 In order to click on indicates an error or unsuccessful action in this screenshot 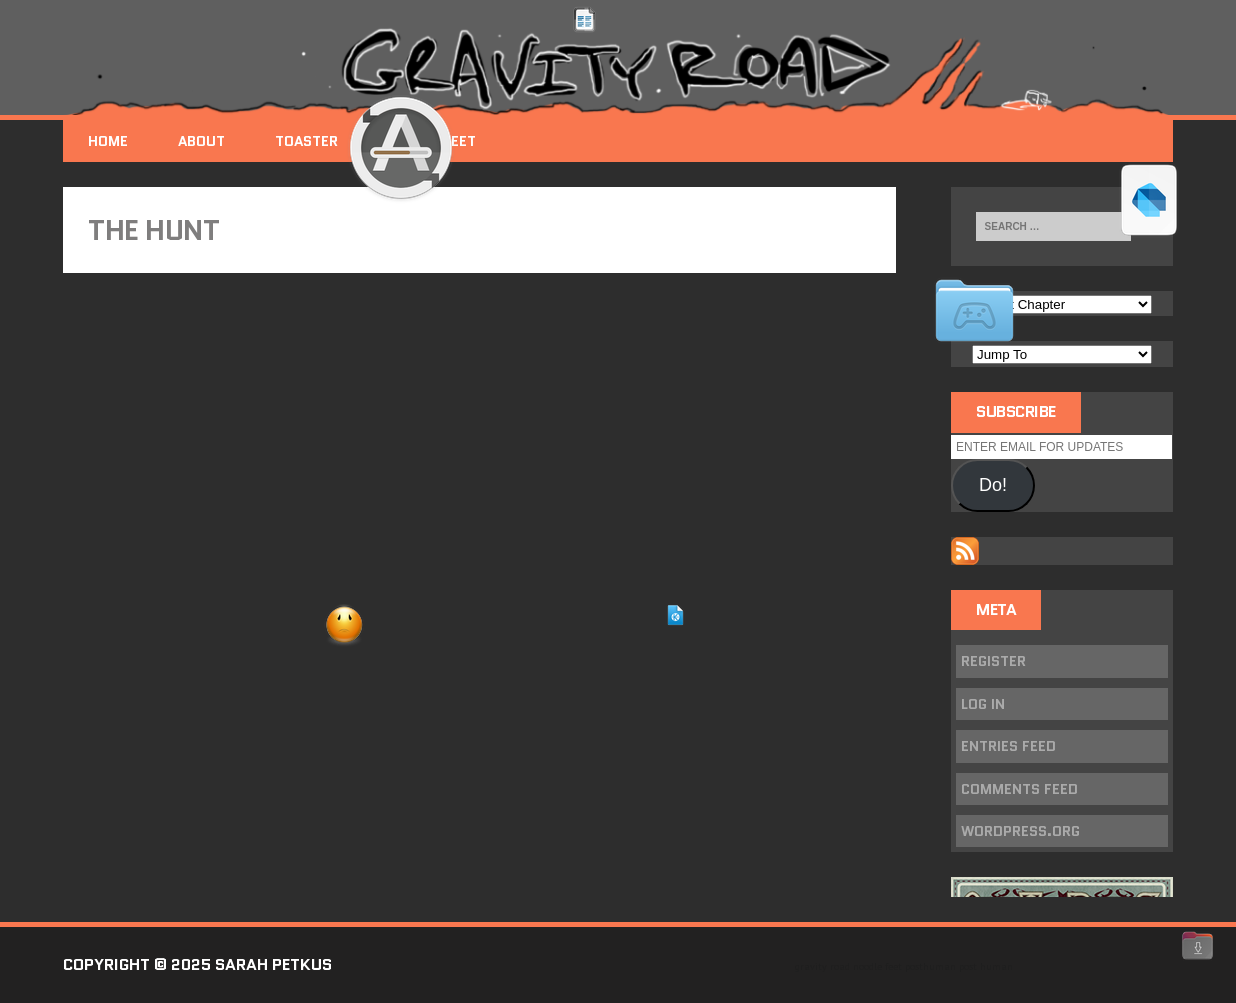, I will do `click(344, 626)`.